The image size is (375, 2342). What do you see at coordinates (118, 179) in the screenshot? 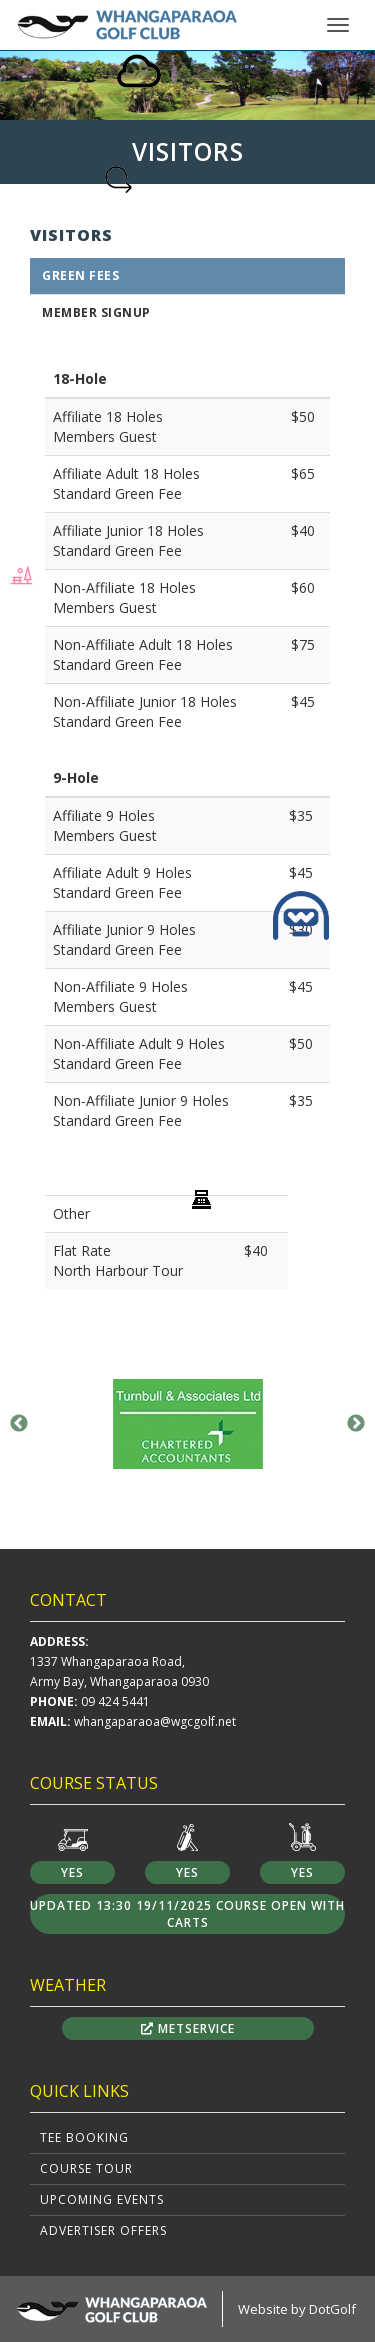
I see `view iteration or sprint cycles` at bounding box center [118, 179].